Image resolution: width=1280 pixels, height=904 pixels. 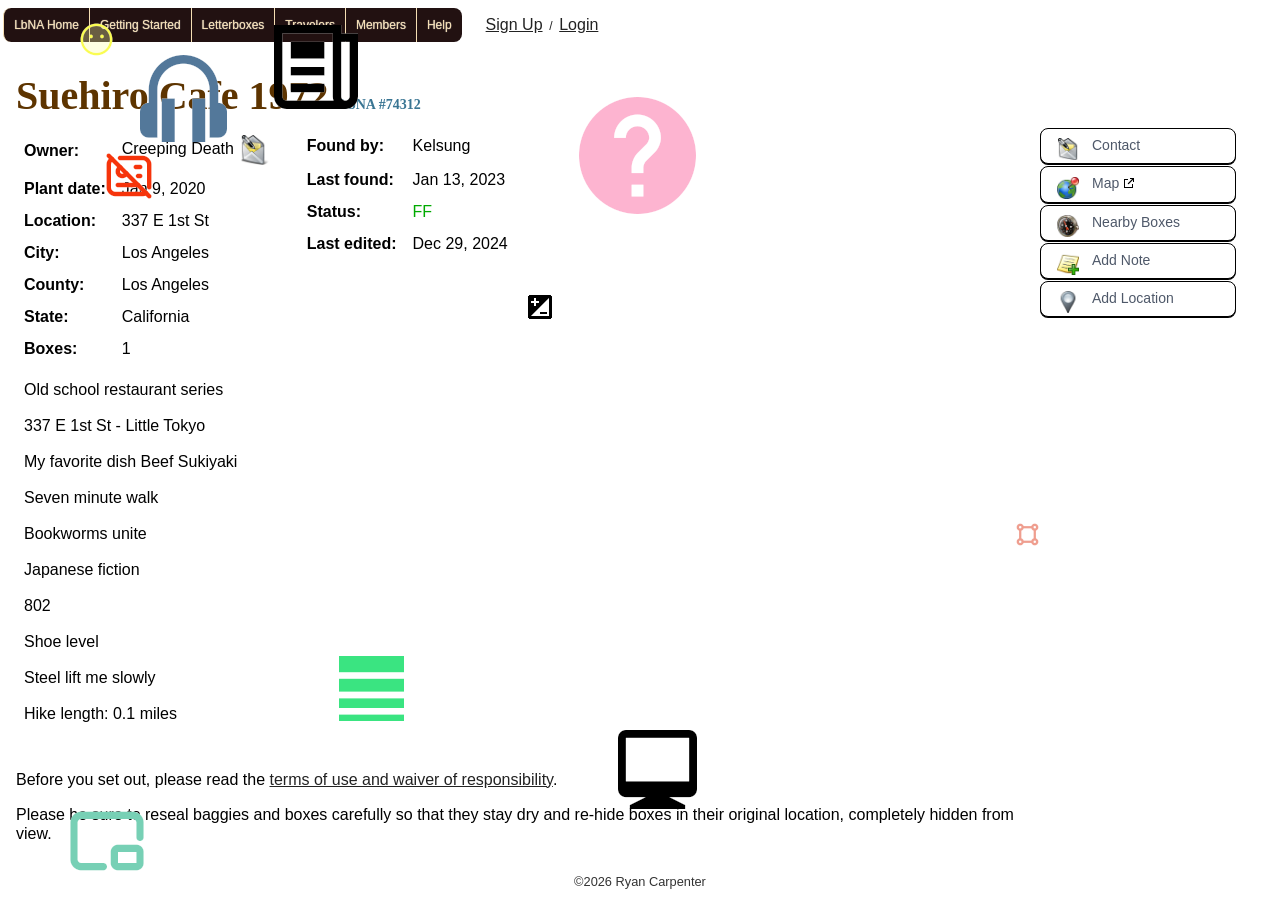 What do you see at coordinates (637, 155) in the screenshot?
I see `access help or support` at bounding box center [637, 155].